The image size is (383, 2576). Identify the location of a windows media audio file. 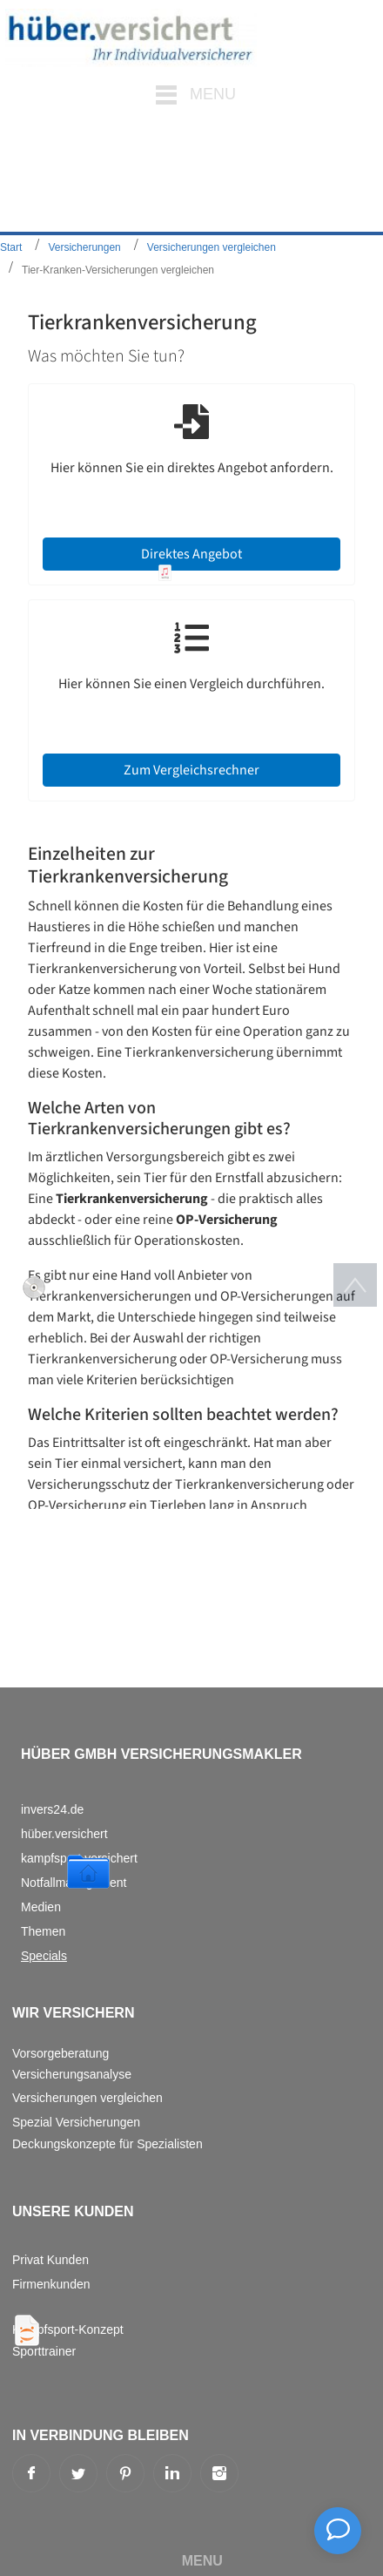
(165, 572).